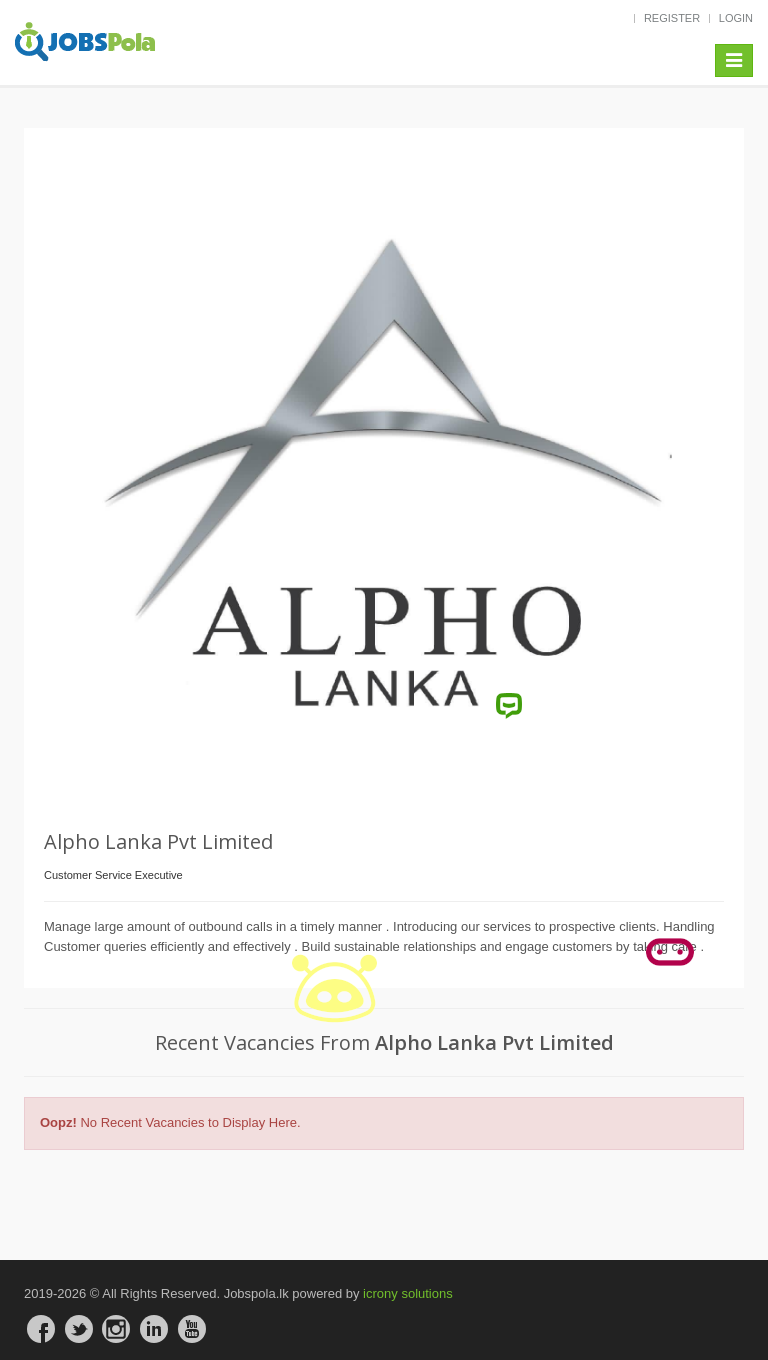 The width and height of the screenshot is (768, 1360). What do you see at coordinates (670, 952) in the screenshot?
I see `micro:bit brand logo` at bounding box center [670, 952].